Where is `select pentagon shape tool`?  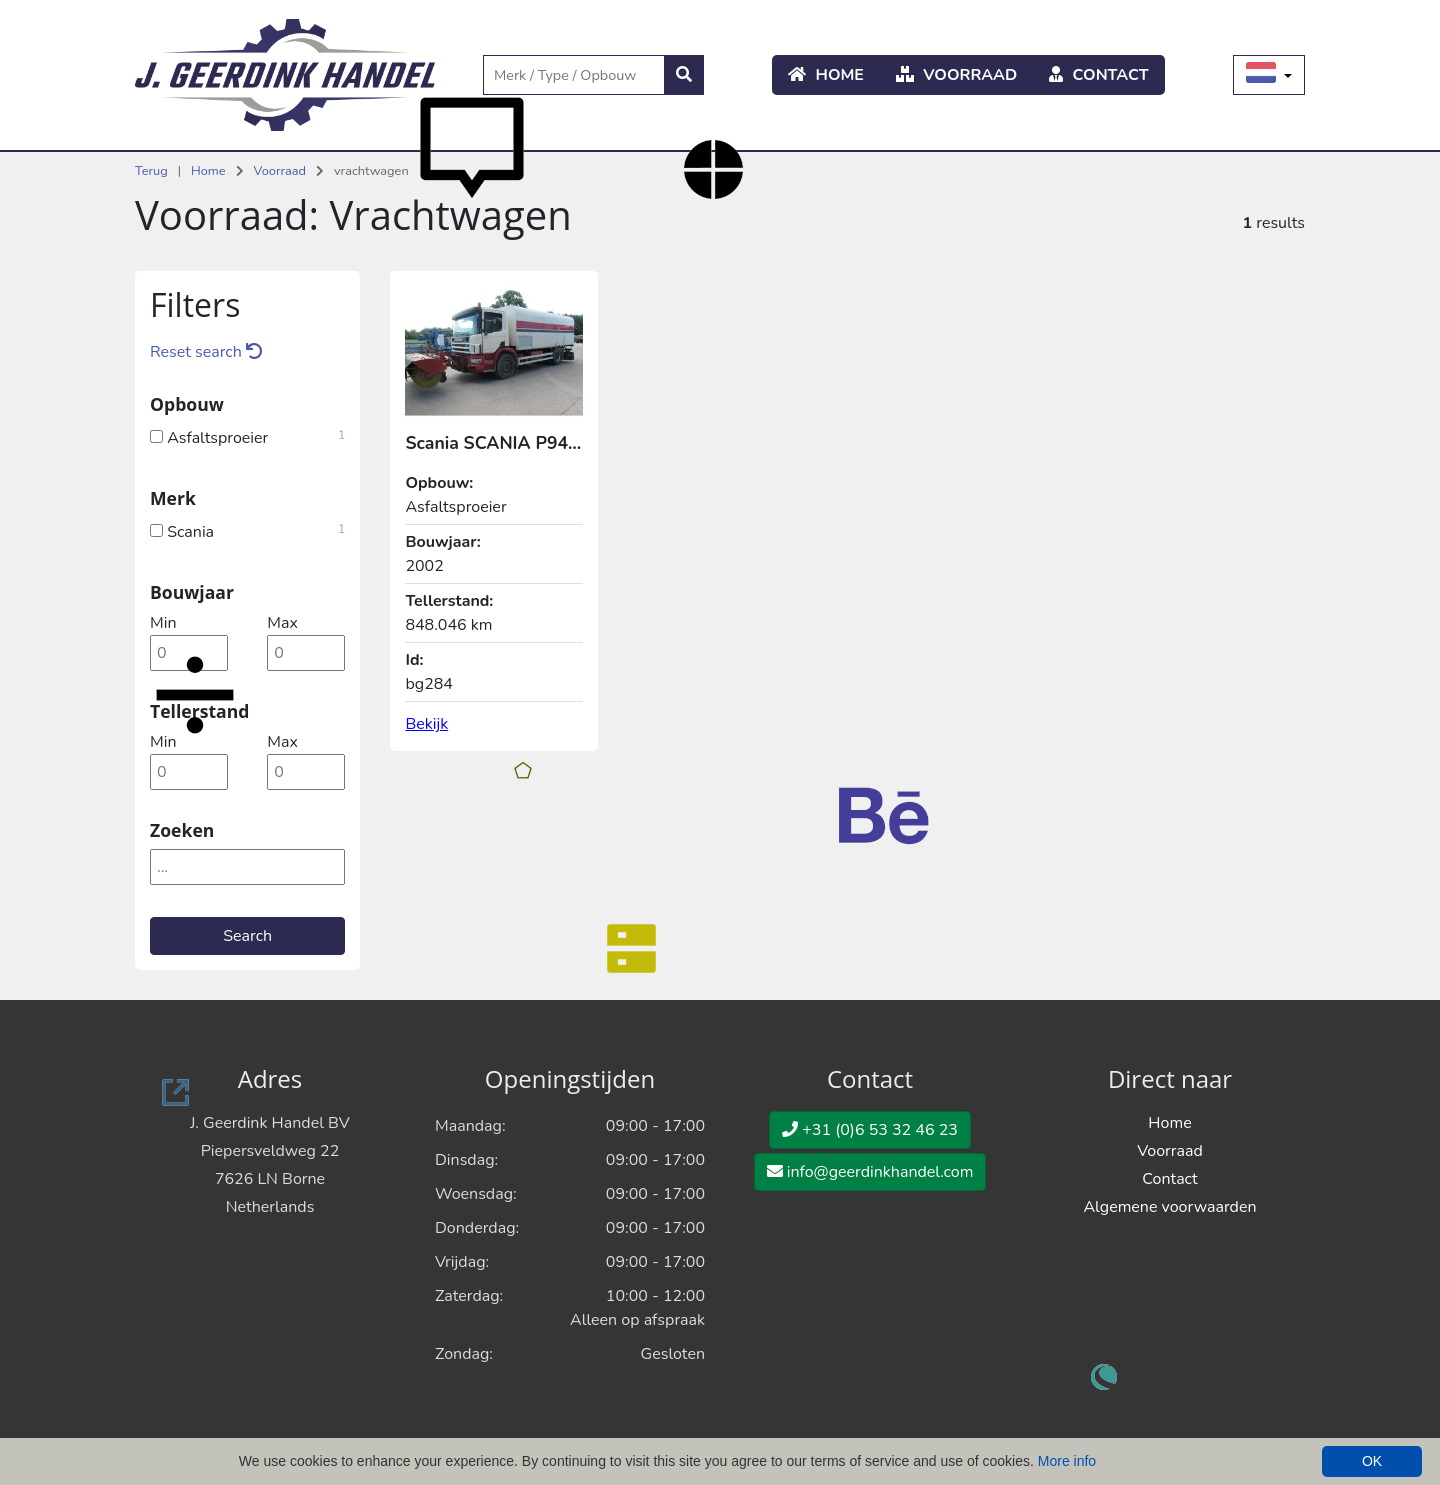 select pentagon shape tool is located at coordinates (523, 771).